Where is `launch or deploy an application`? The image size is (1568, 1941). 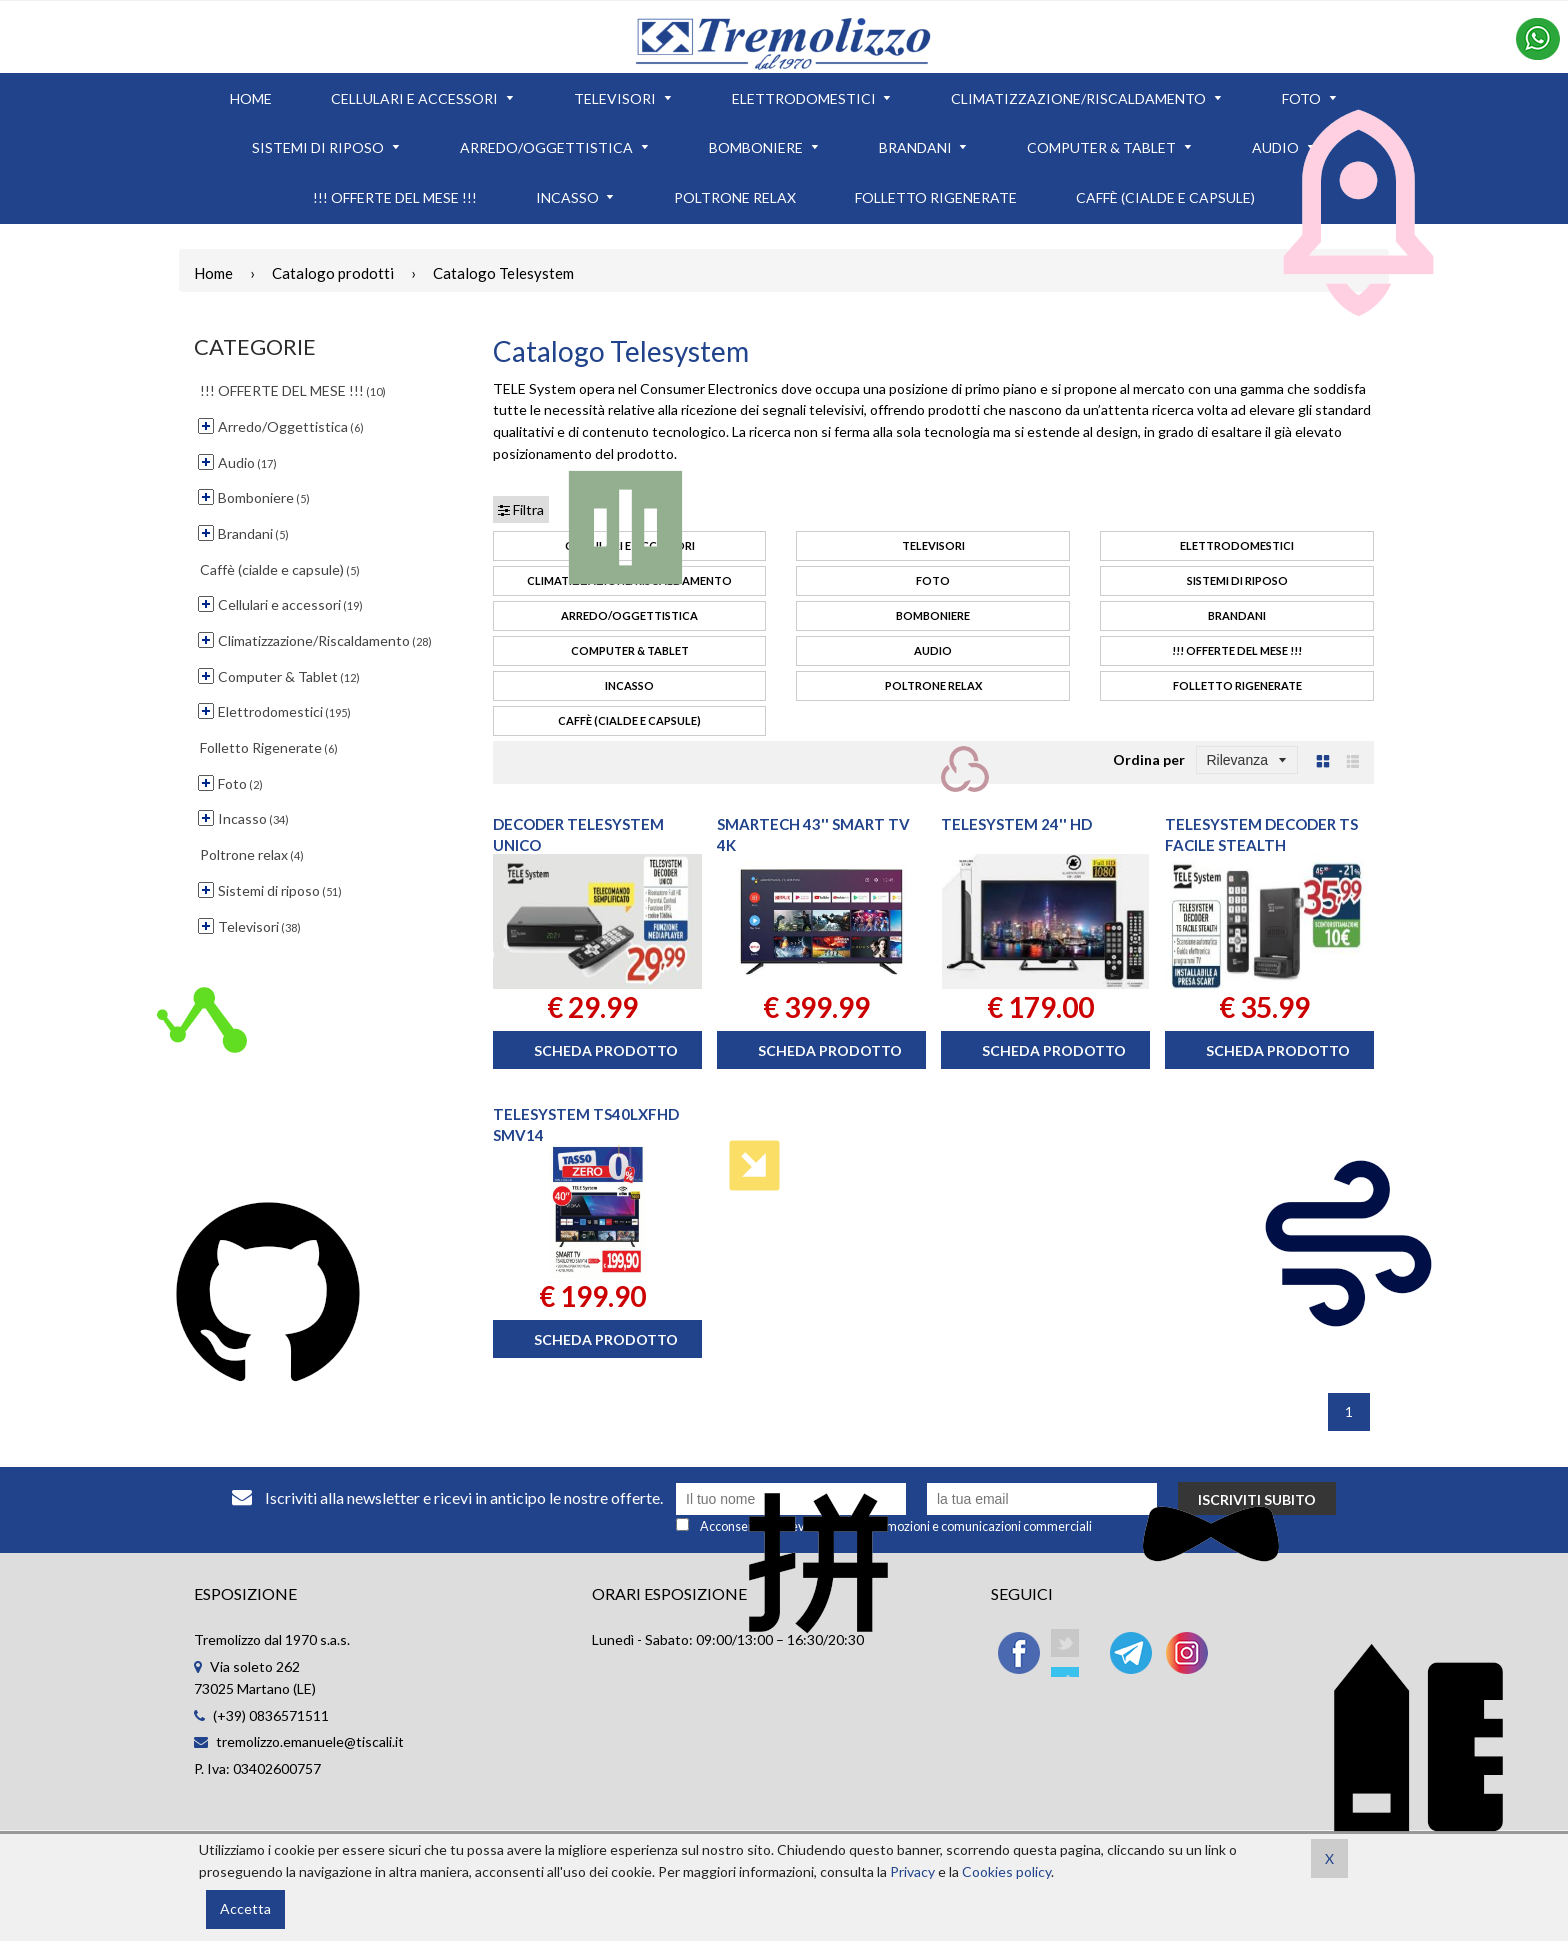
launch or deploy an application is located at coordinates (1358, 208).